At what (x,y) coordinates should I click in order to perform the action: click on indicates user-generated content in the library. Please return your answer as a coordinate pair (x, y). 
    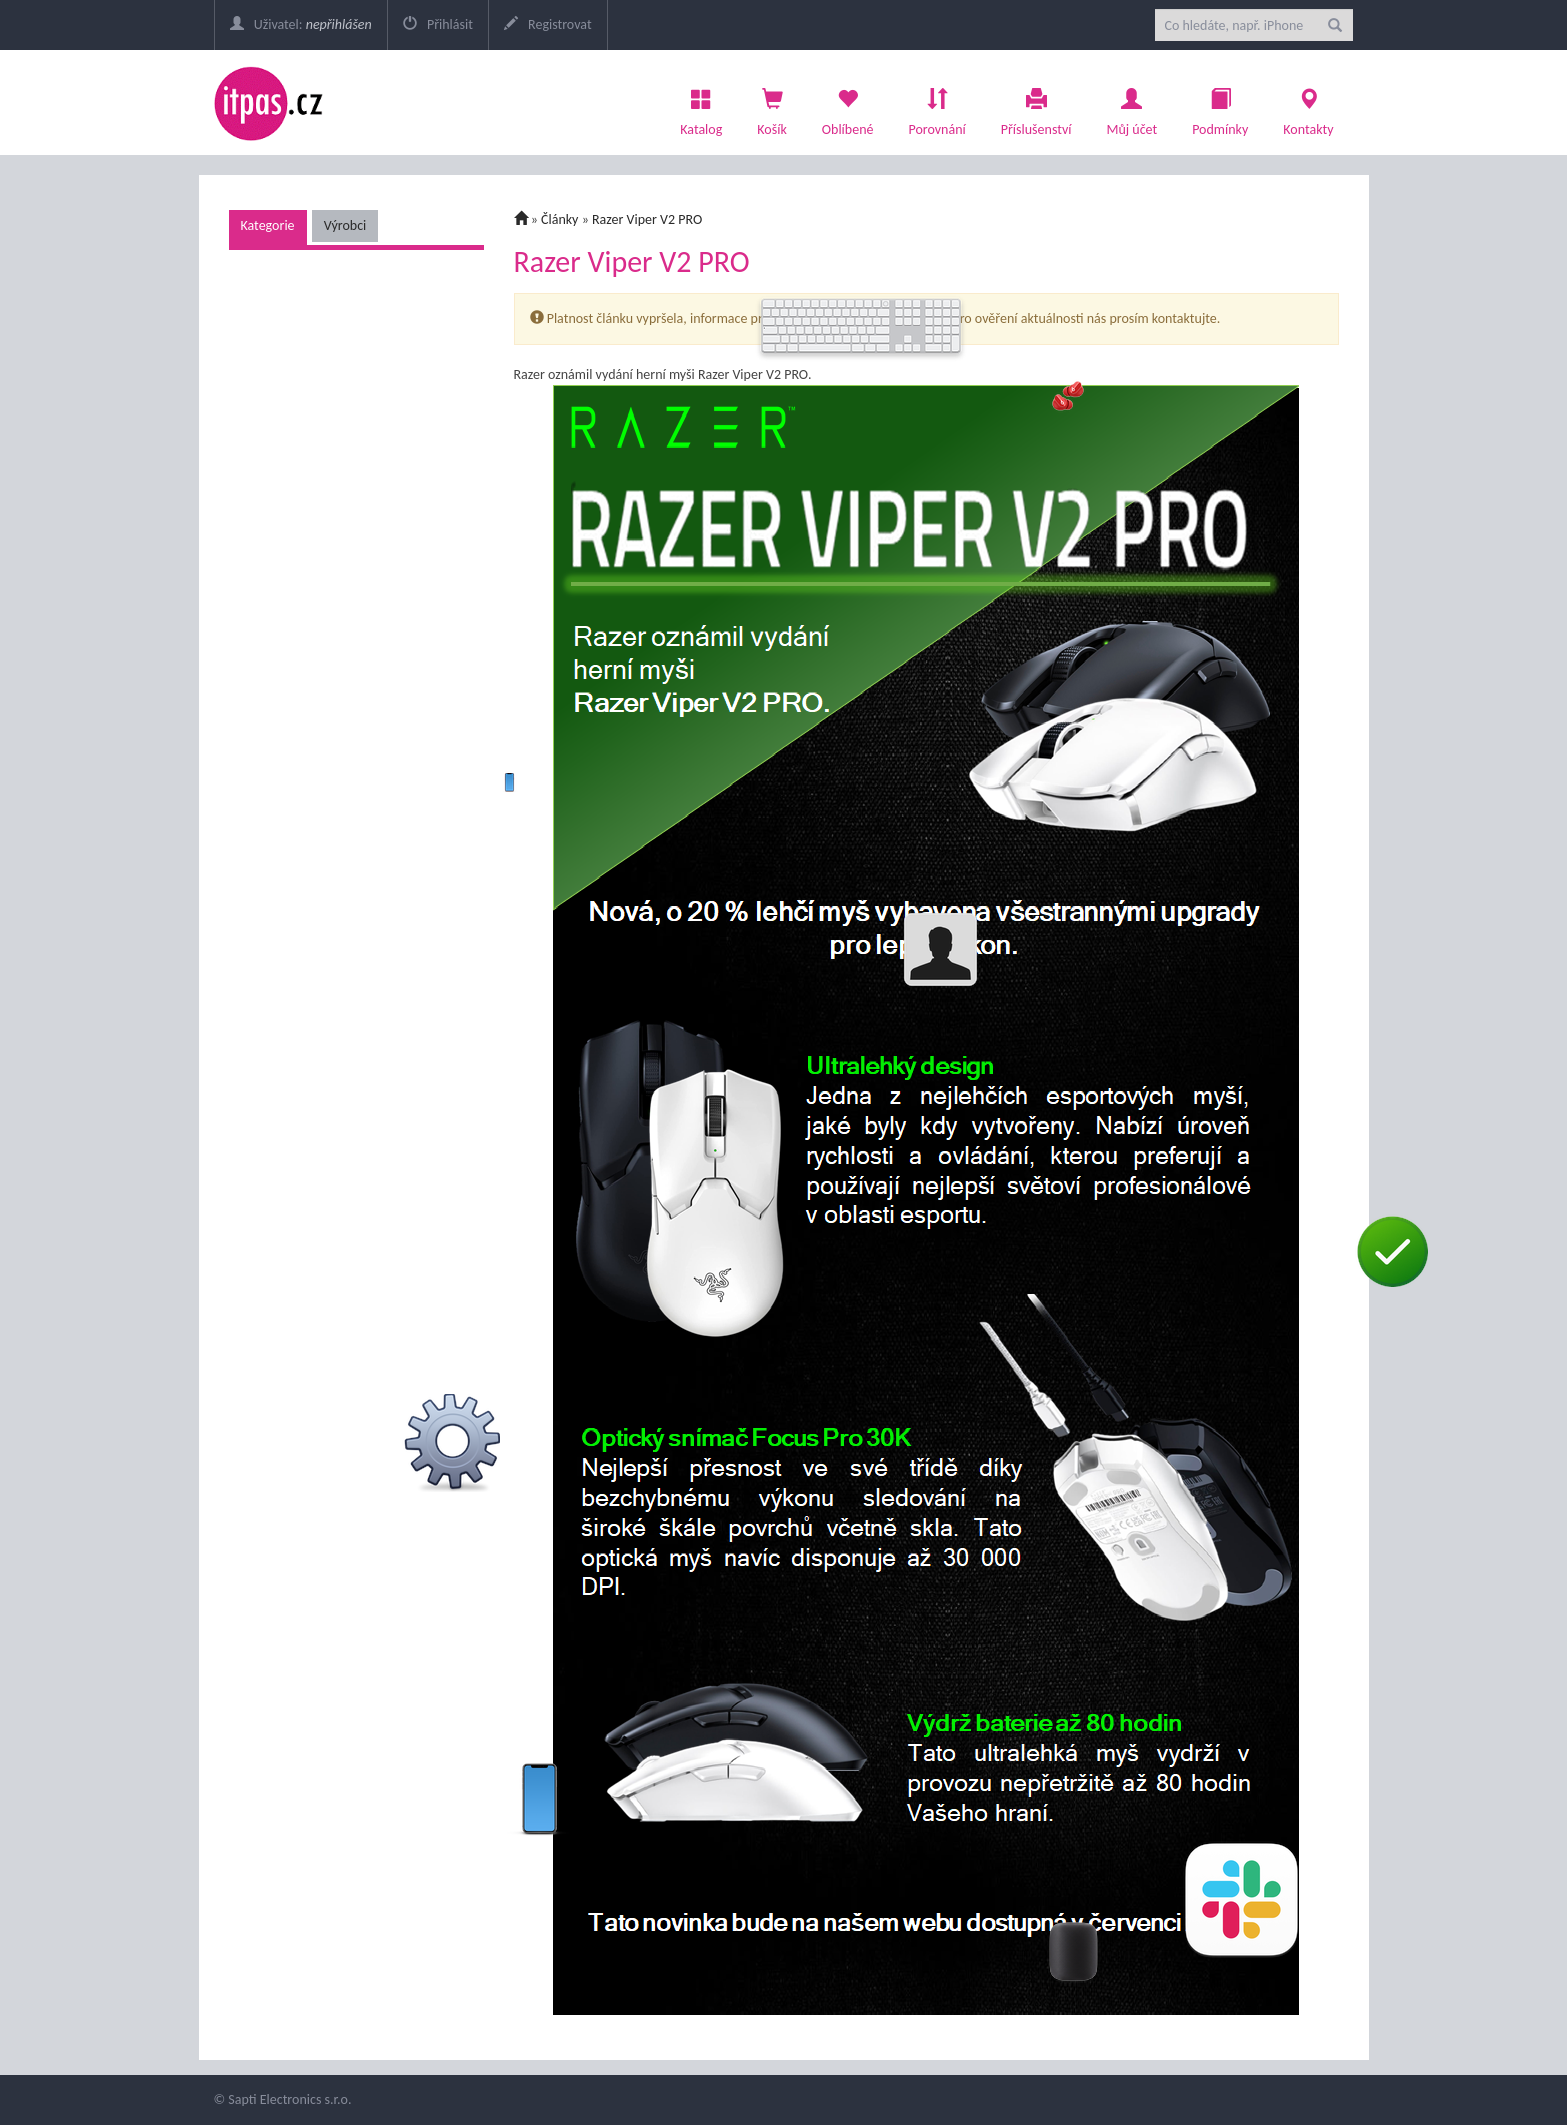
    Looking at the image, I should click on (895, 904).